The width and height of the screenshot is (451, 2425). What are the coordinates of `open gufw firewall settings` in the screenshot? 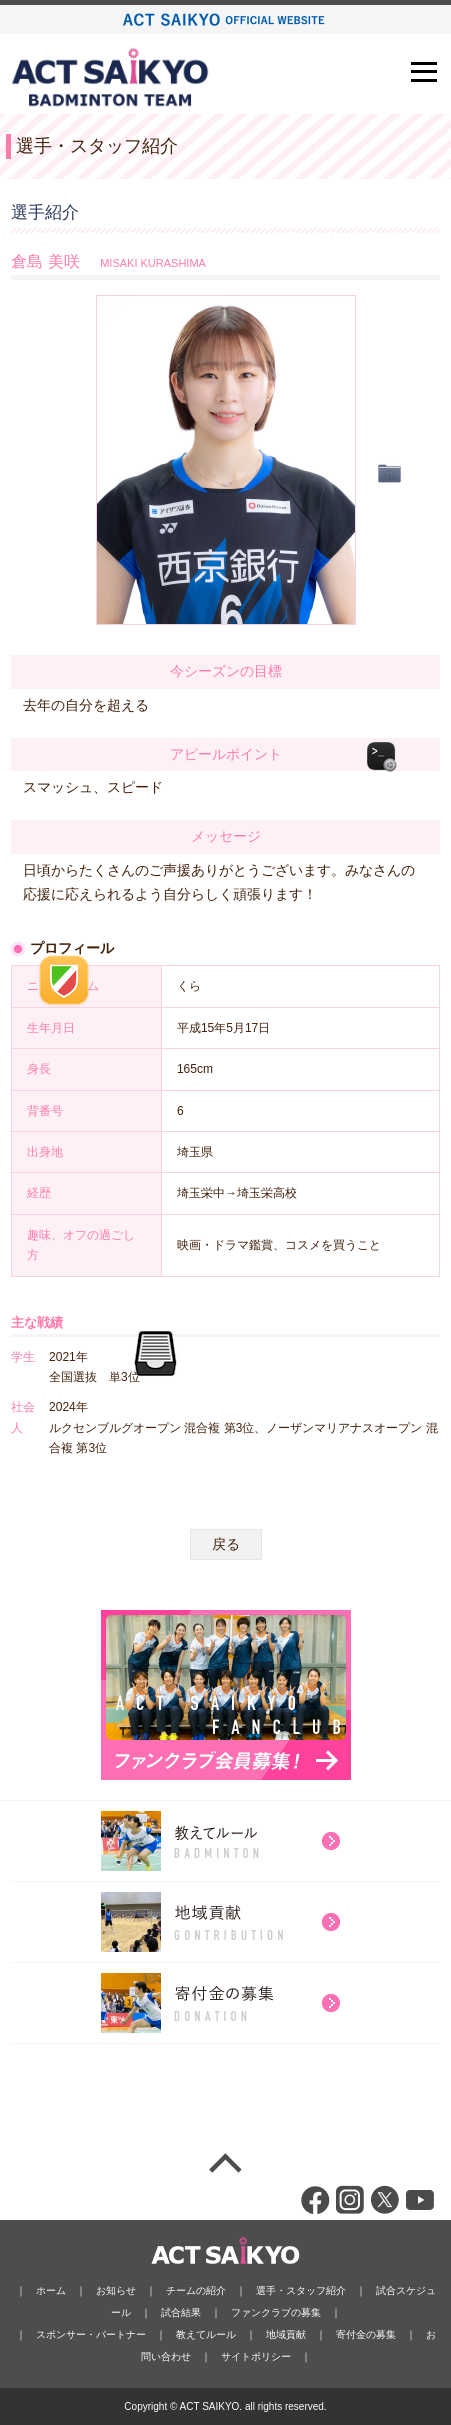 It's located at (64, 981).